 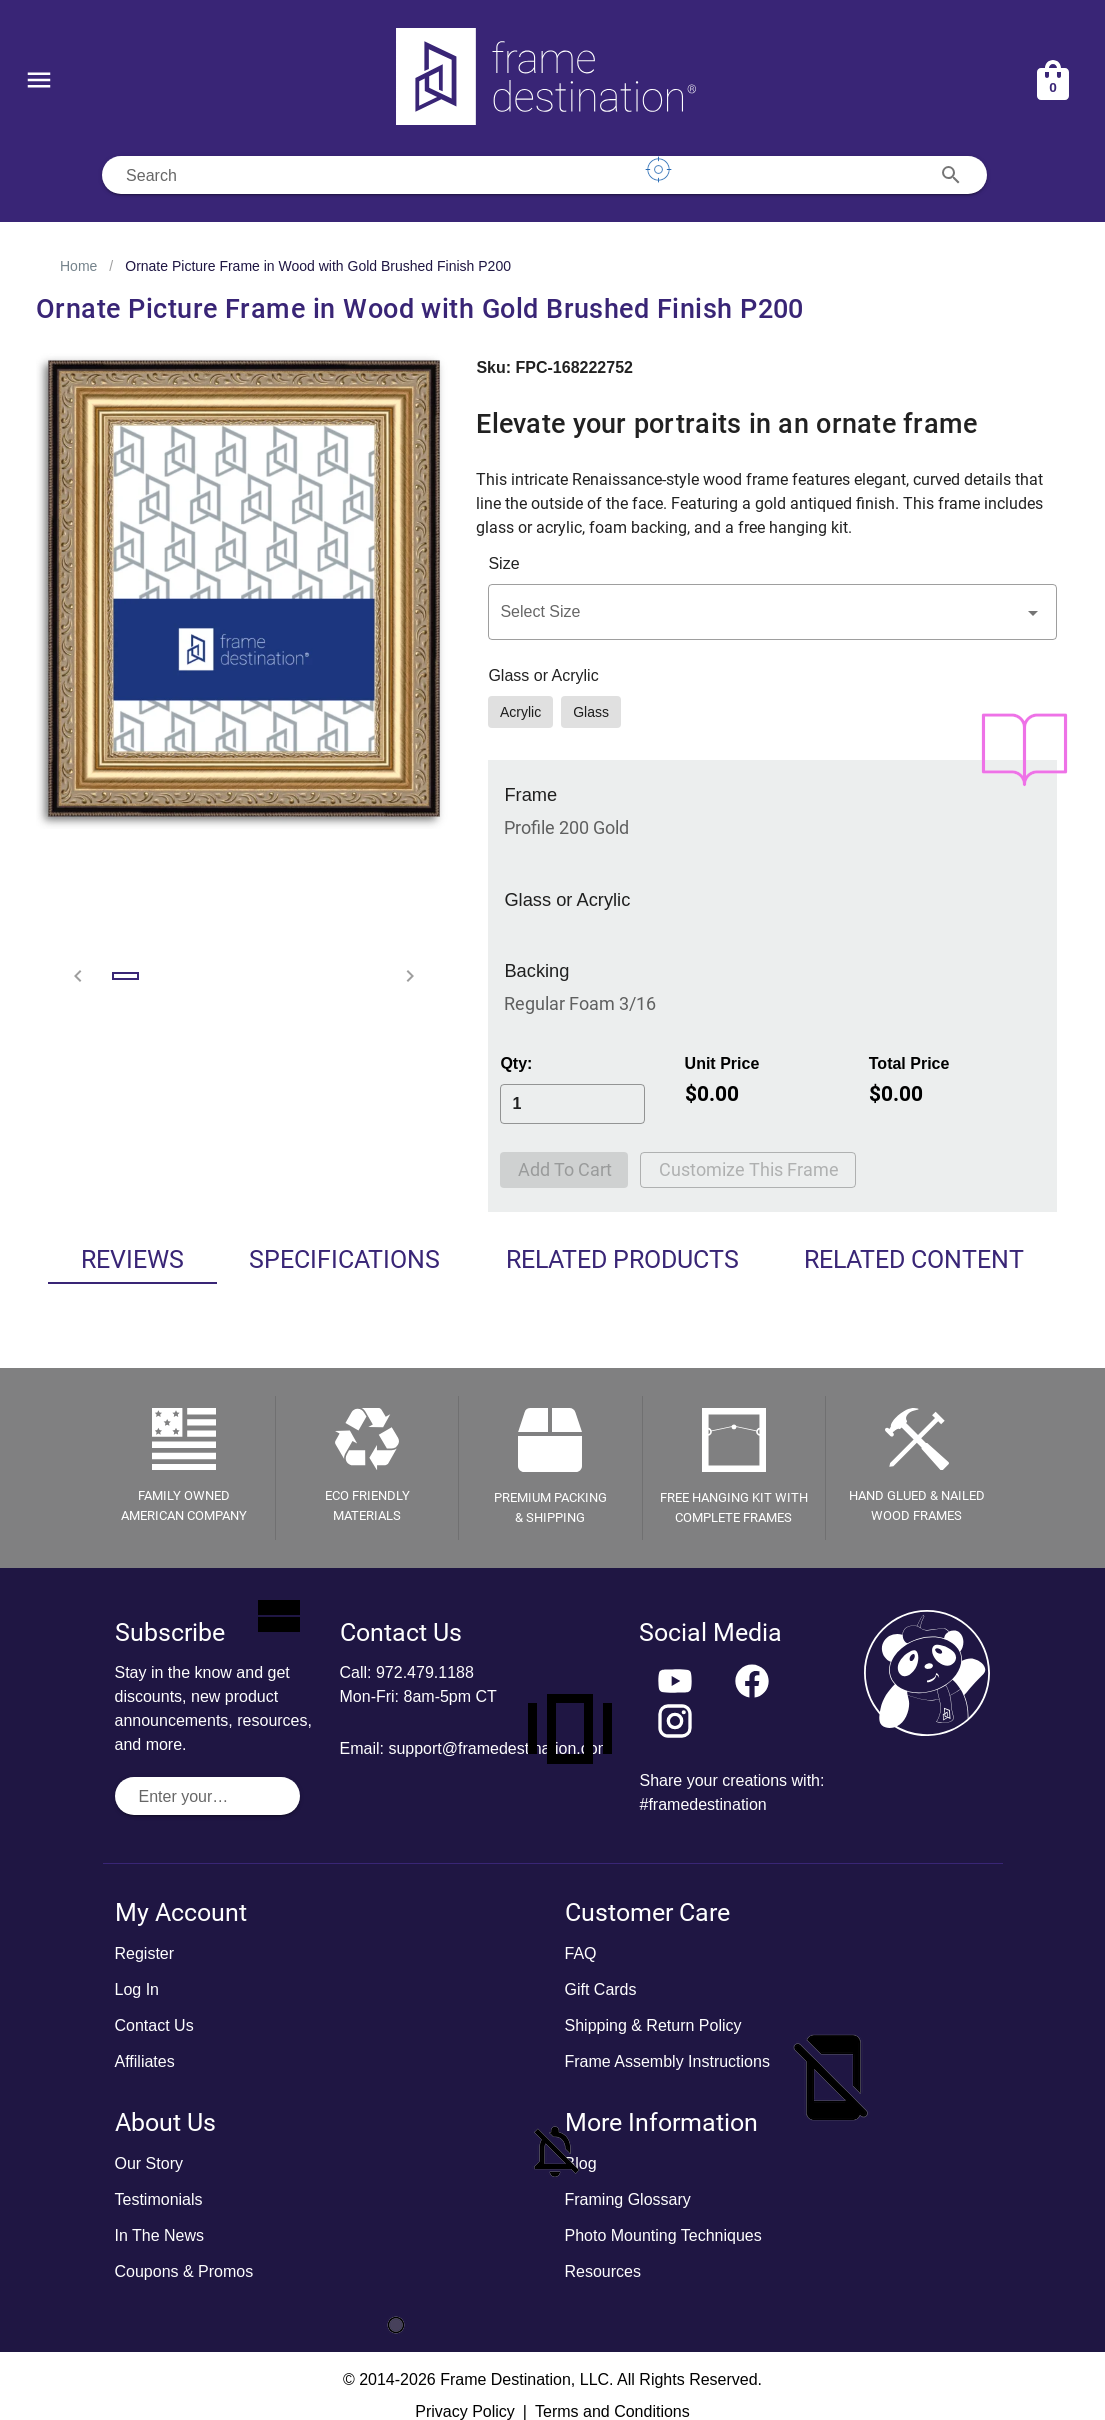 I want to click on switch to stream or list view, so click(x=277, y=1617).